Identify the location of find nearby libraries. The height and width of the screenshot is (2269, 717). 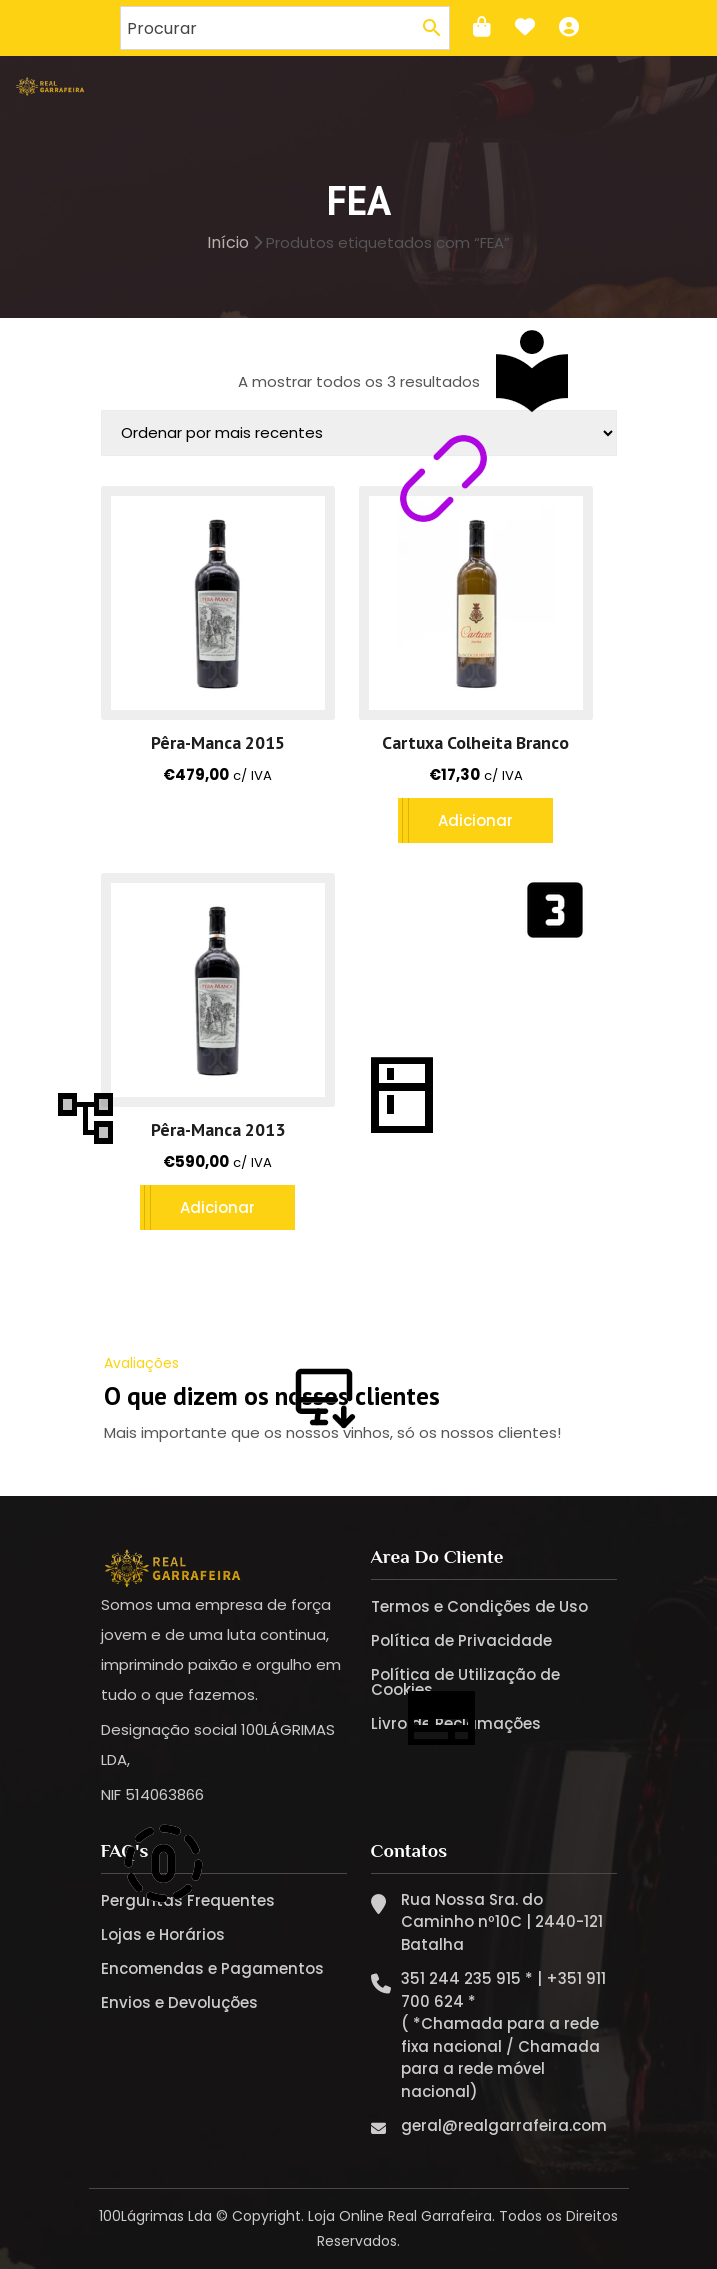
(532, 370).